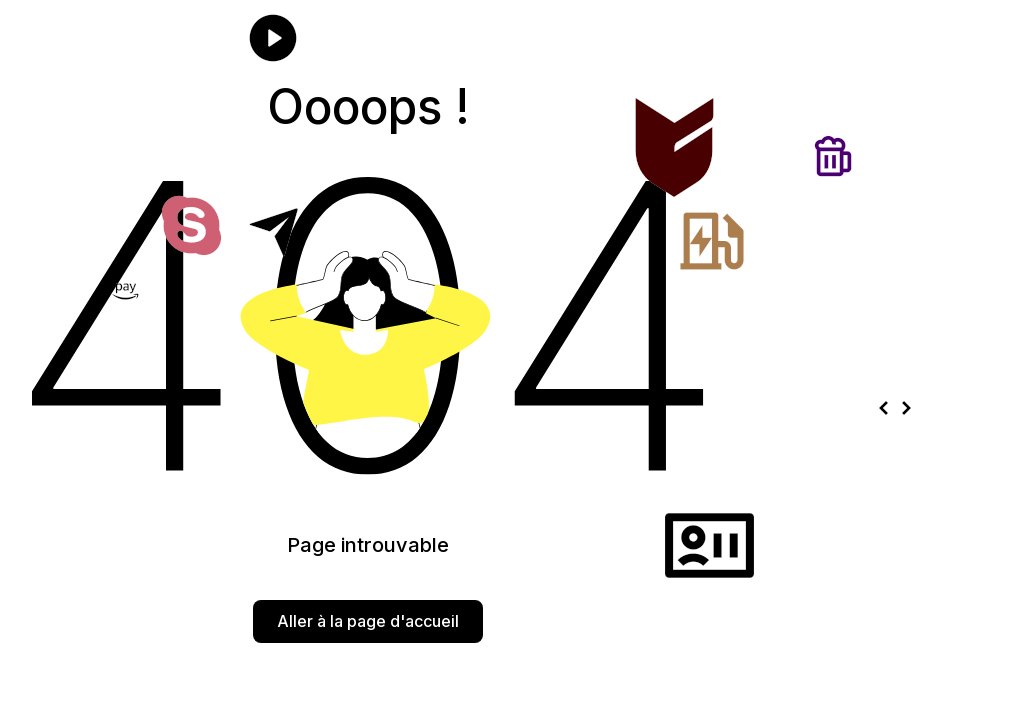  What do you see at coordinates (674, 147) in the screenshot?
I see `visit Big Cartel website or app` at bounding box center [674, 147].